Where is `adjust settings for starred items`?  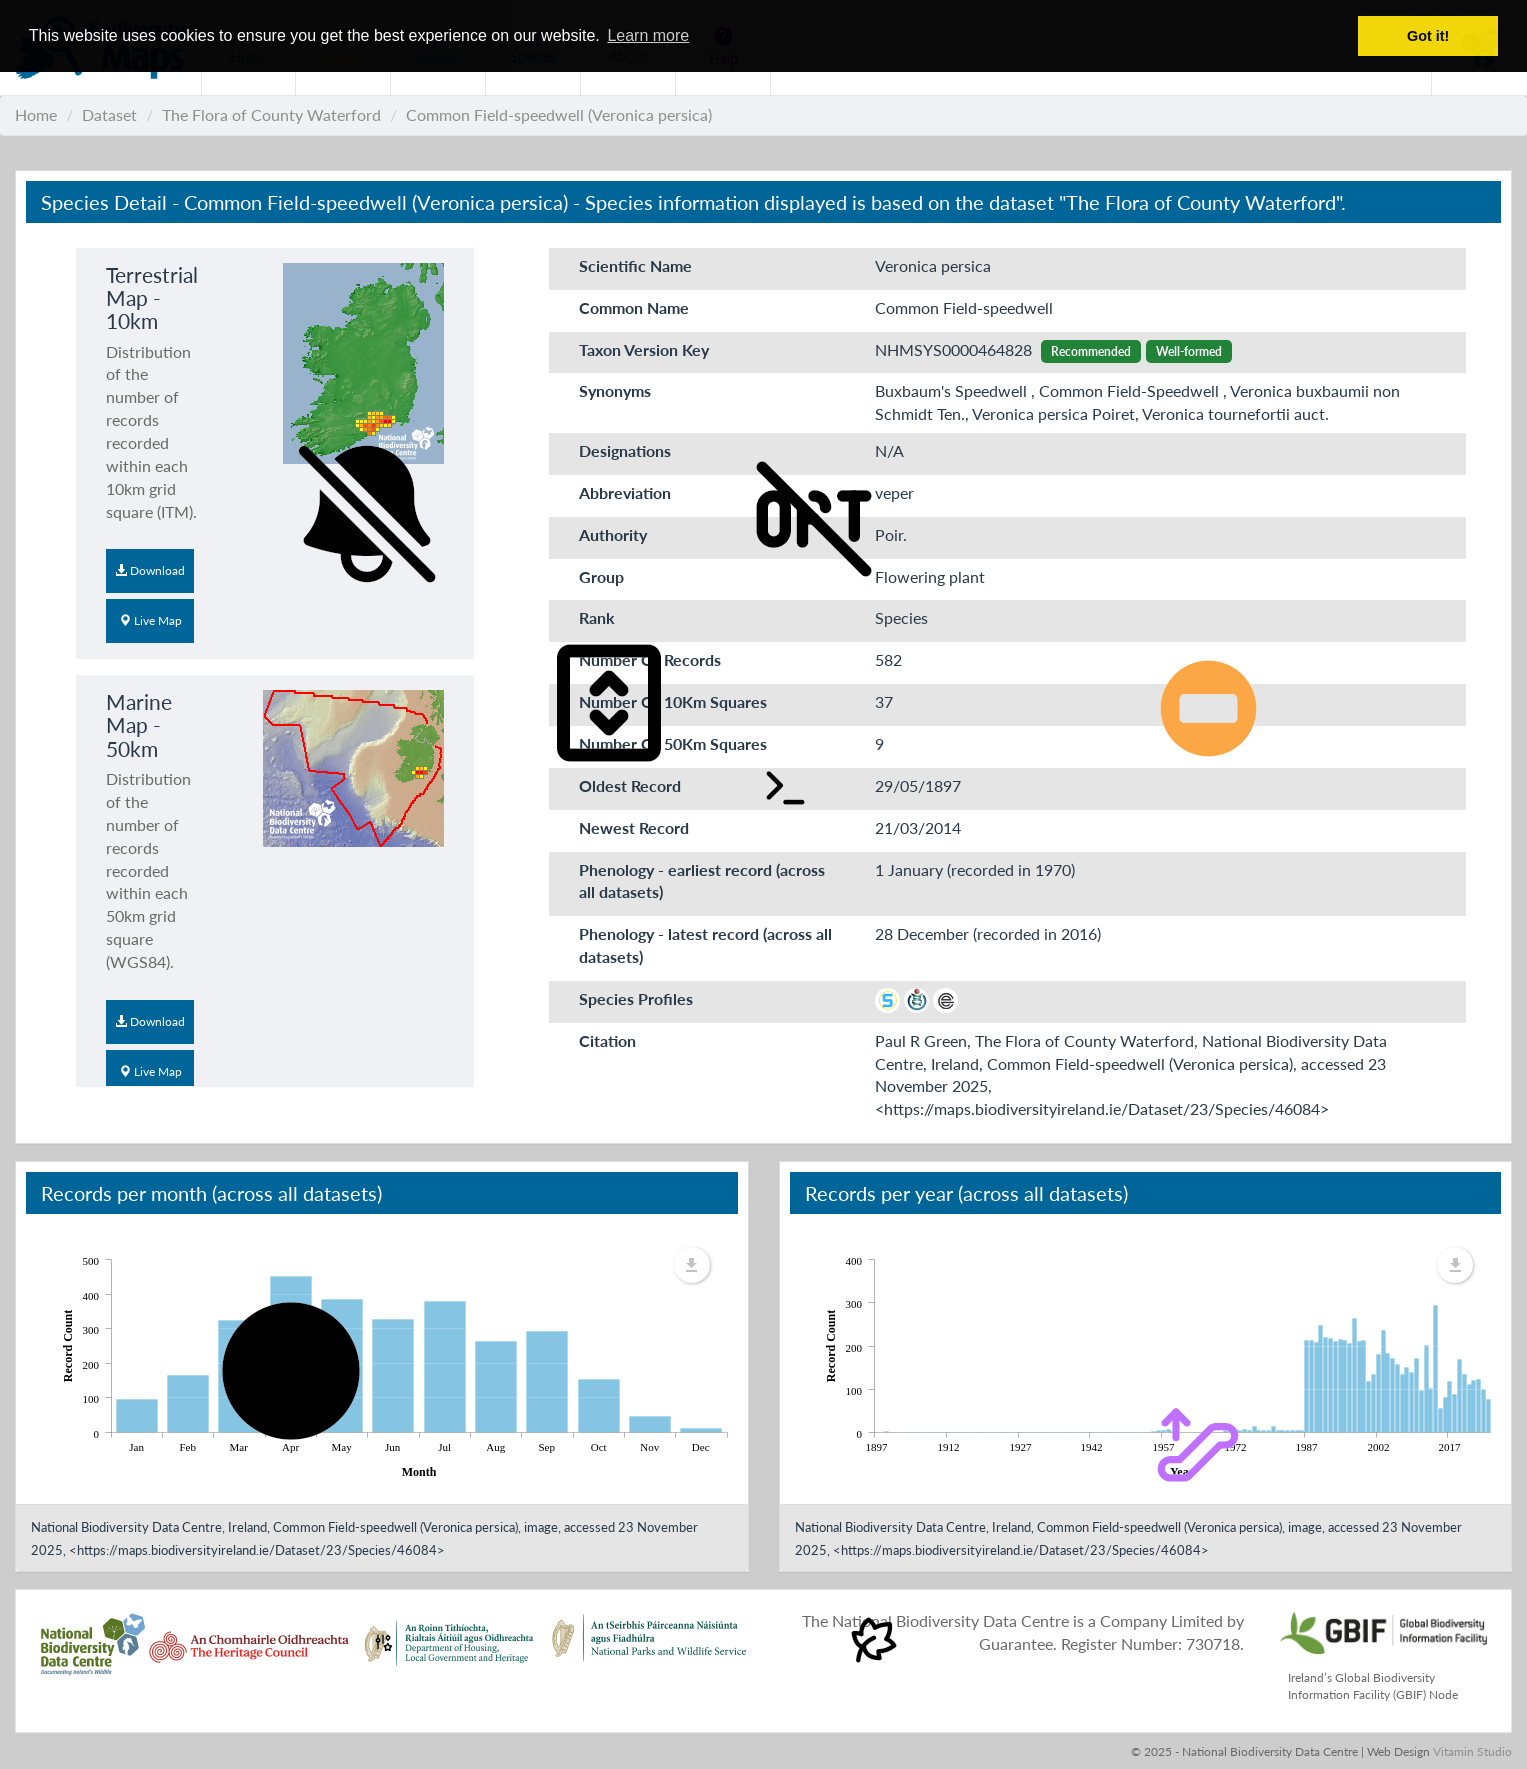 adjust settings for starred items is located at coordinates (383, 1642).